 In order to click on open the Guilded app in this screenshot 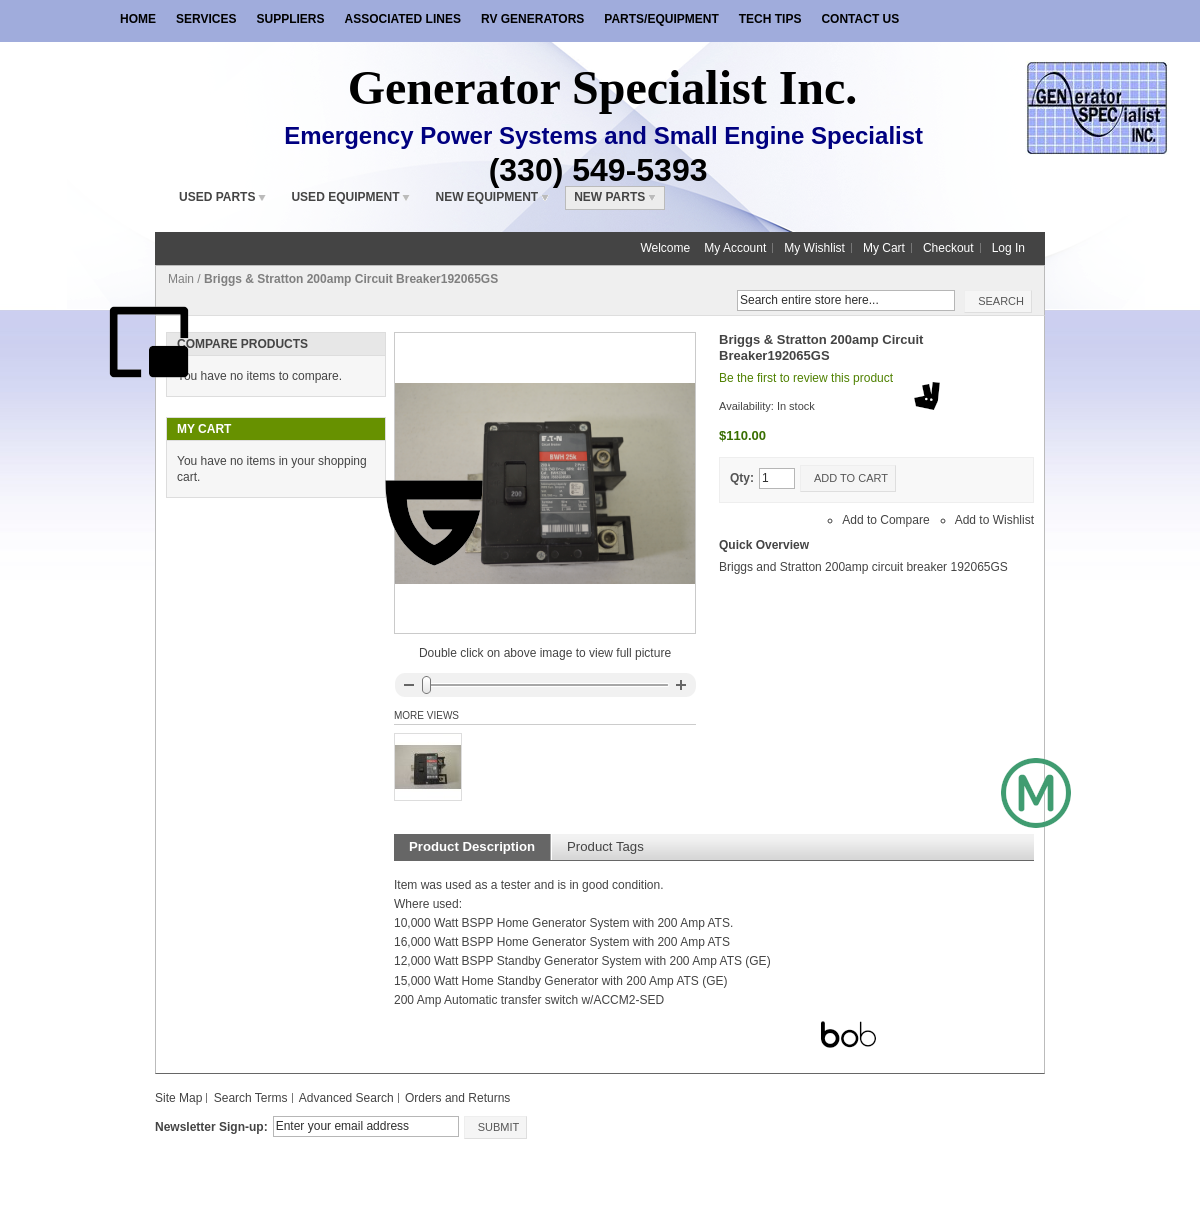, I will do `click(434, 523)`.